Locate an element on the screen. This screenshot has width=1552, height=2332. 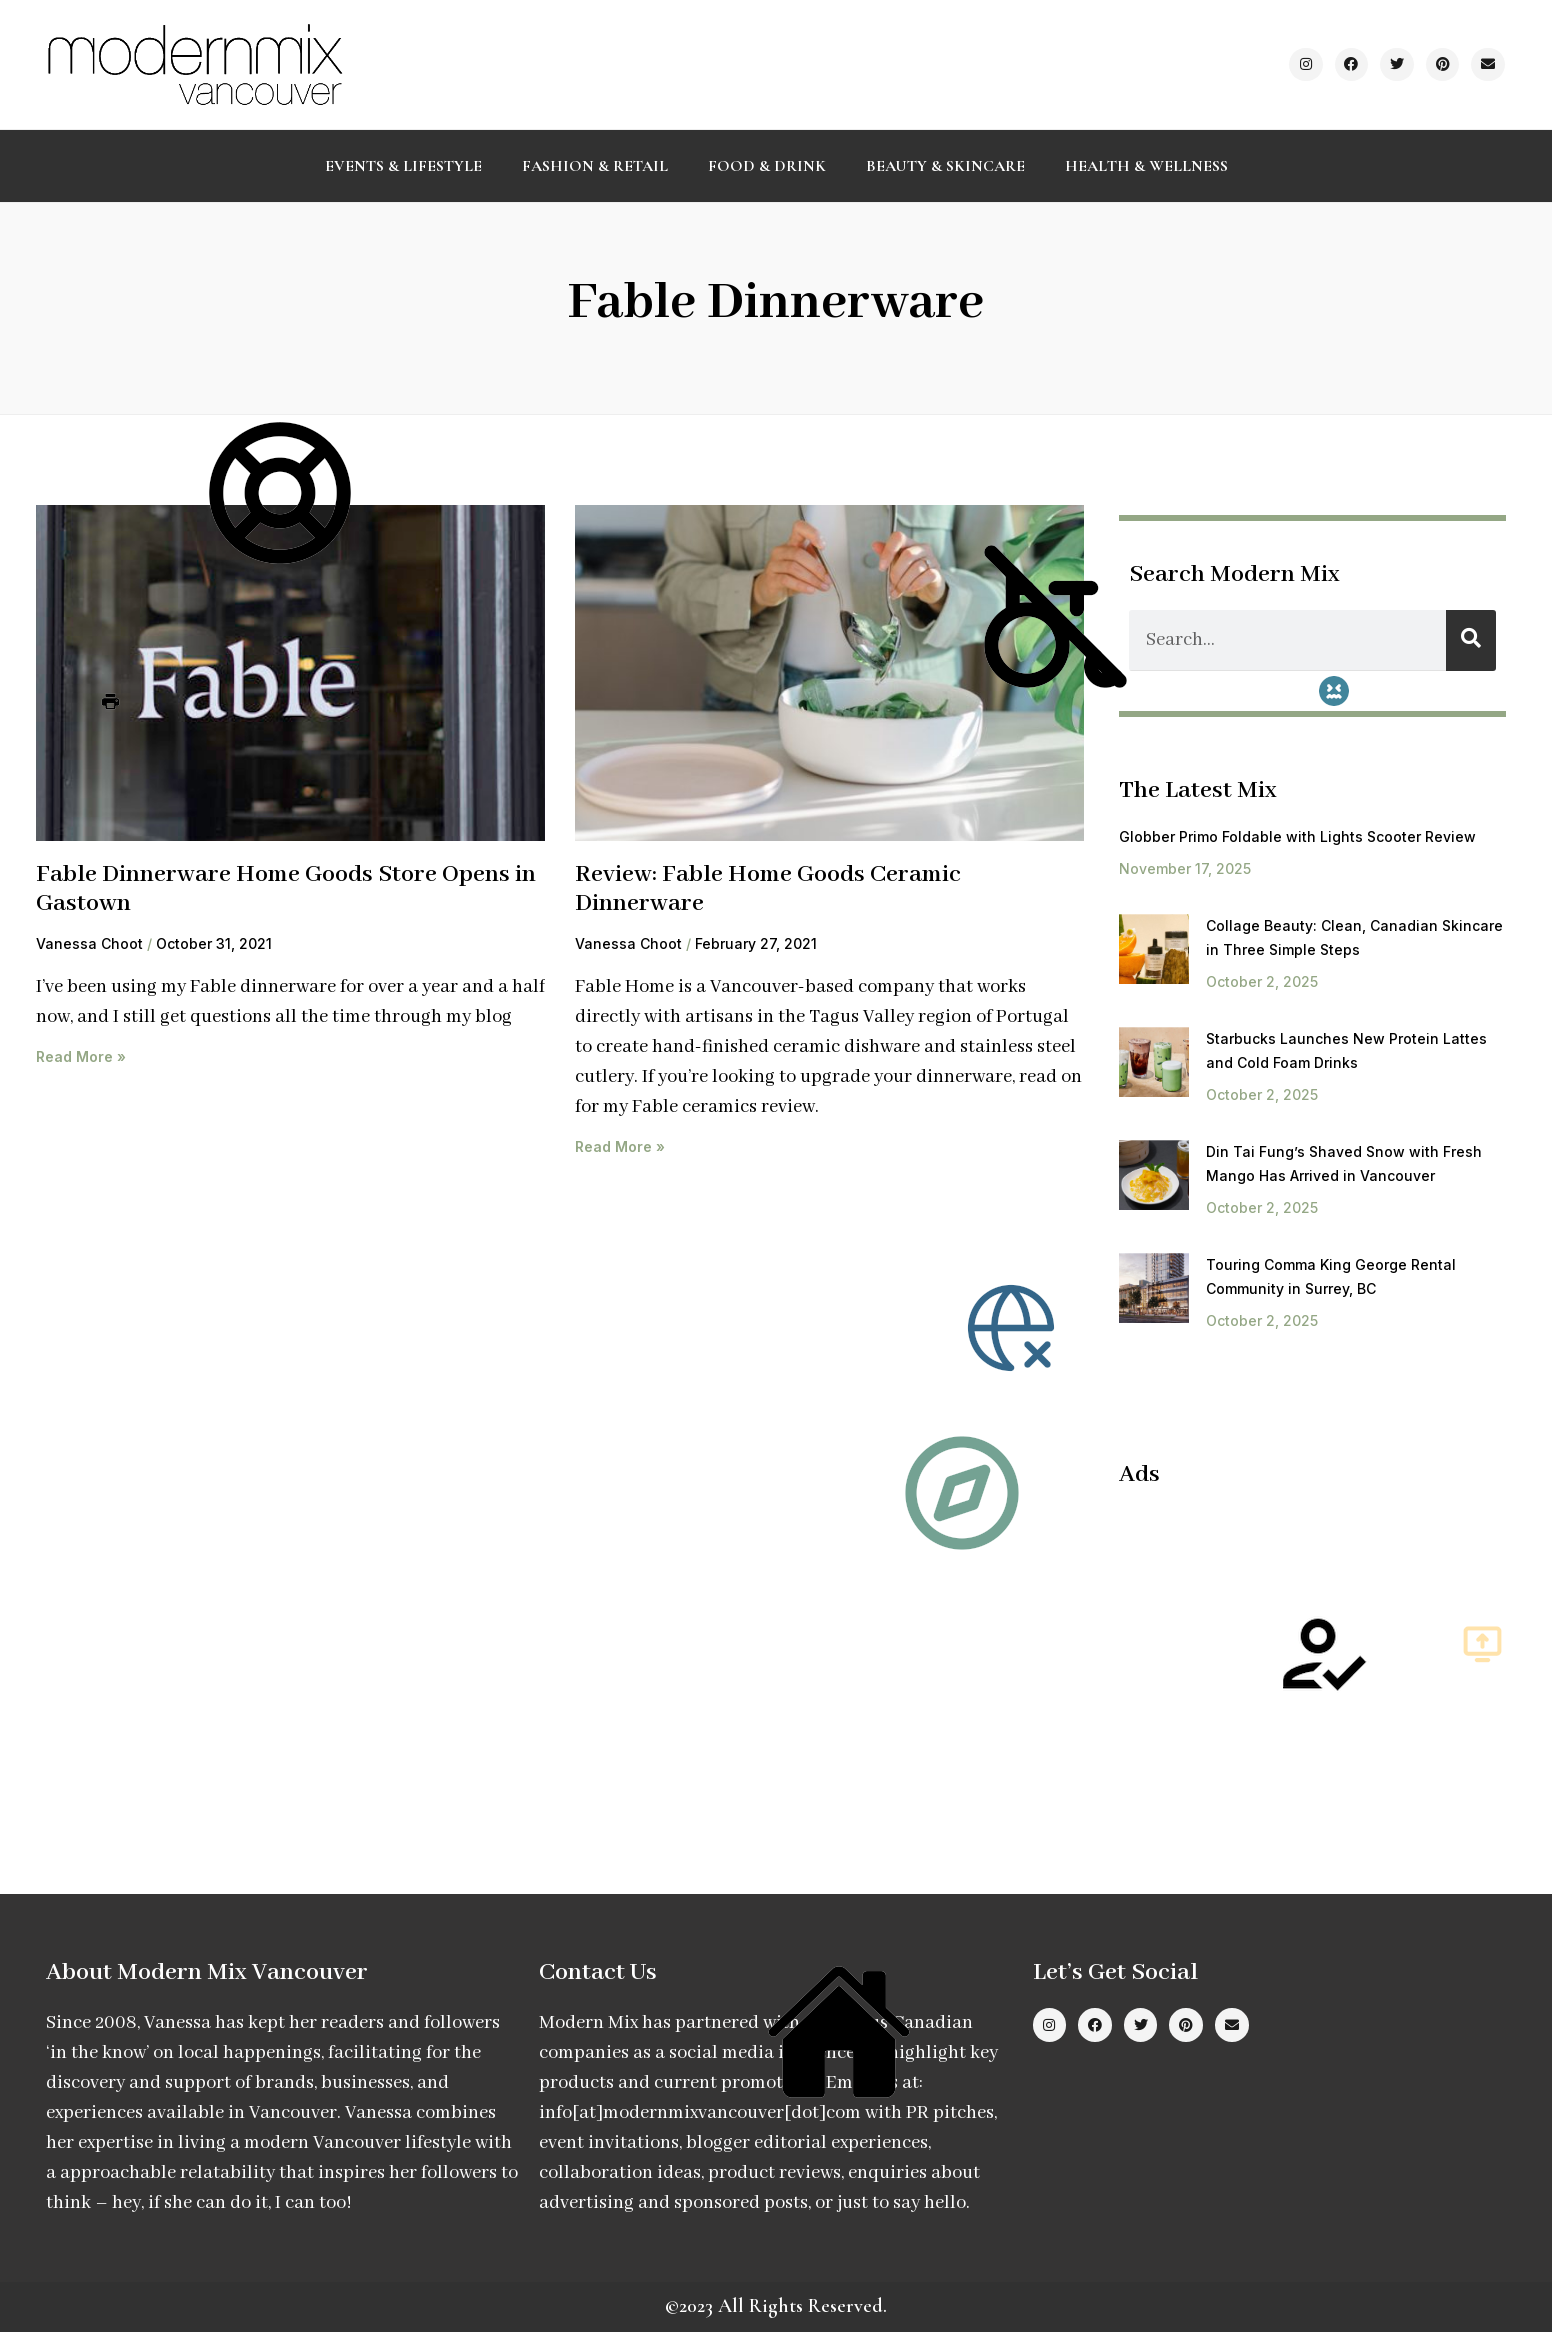
open safari browser is located at coordinates (962, 1493).